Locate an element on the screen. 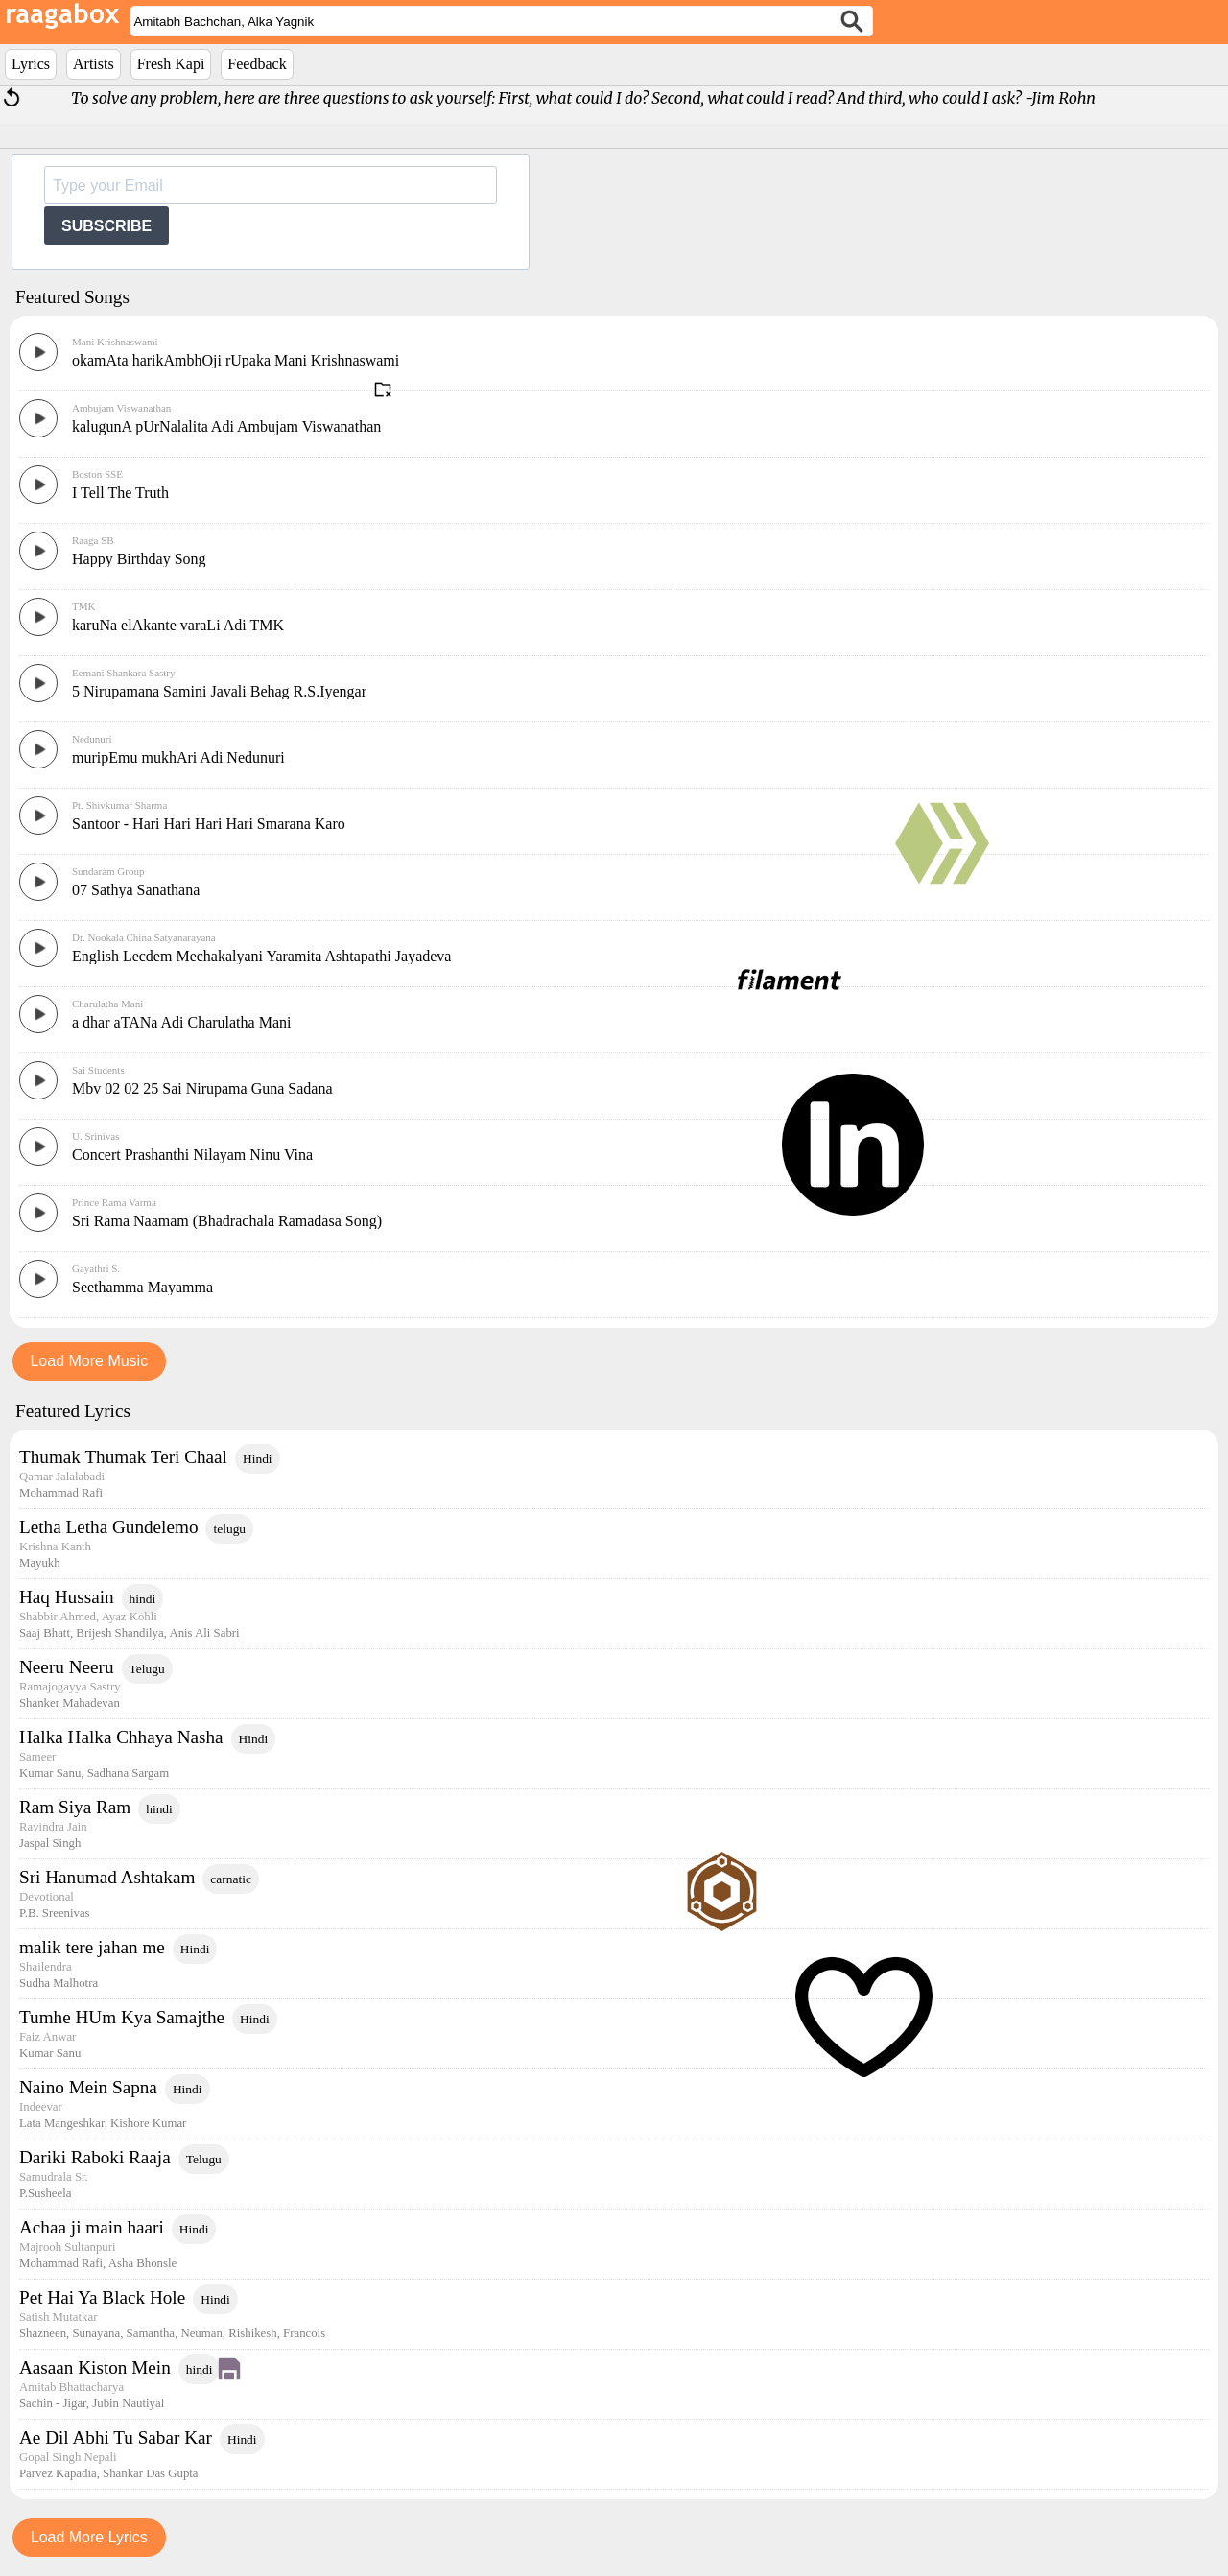 This screenshot has width=1228, height=2576. sponsor a developer on github is located at coordinates (863, 2017).